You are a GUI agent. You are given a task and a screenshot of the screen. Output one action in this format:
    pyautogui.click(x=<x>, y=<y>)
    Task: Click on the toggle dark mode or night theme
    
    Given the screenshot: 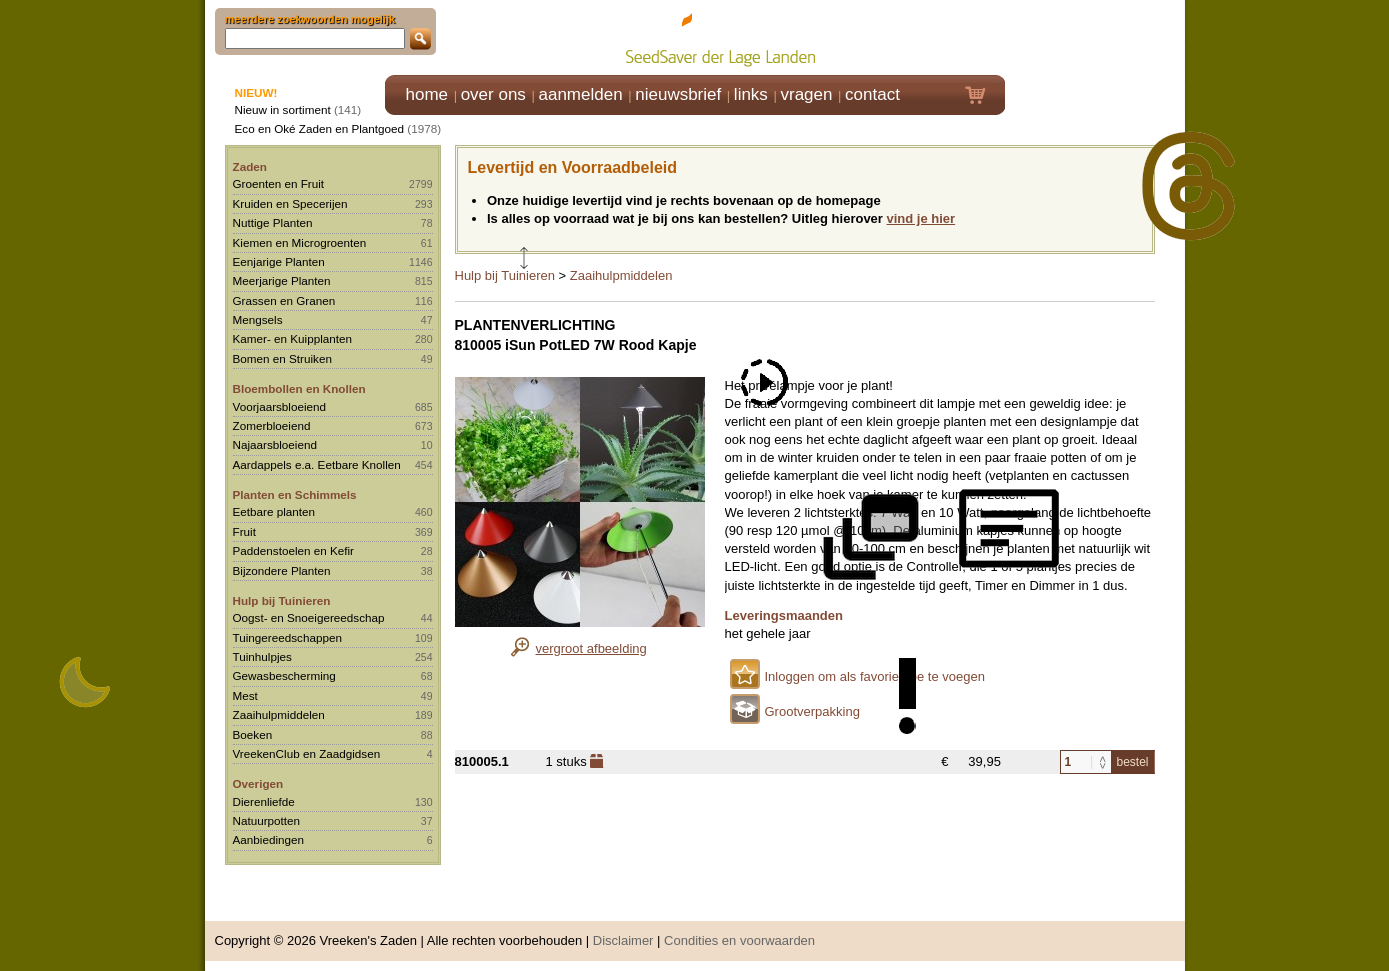 What is the action you would take?
    pyautogui.click(x=83, y=683)
    